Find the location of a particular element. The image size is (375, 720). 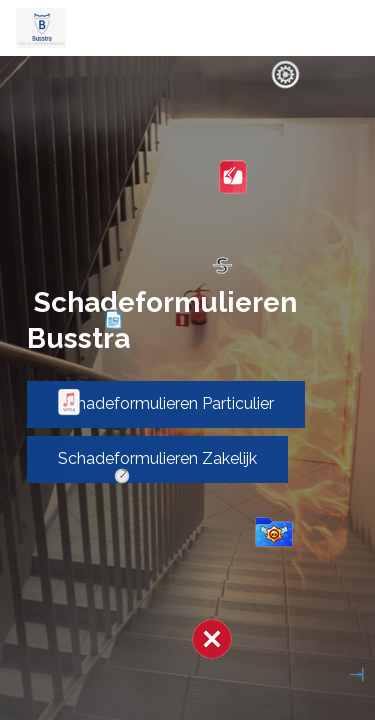

open brawl stars game files folder is located at coordinates (274, 533).